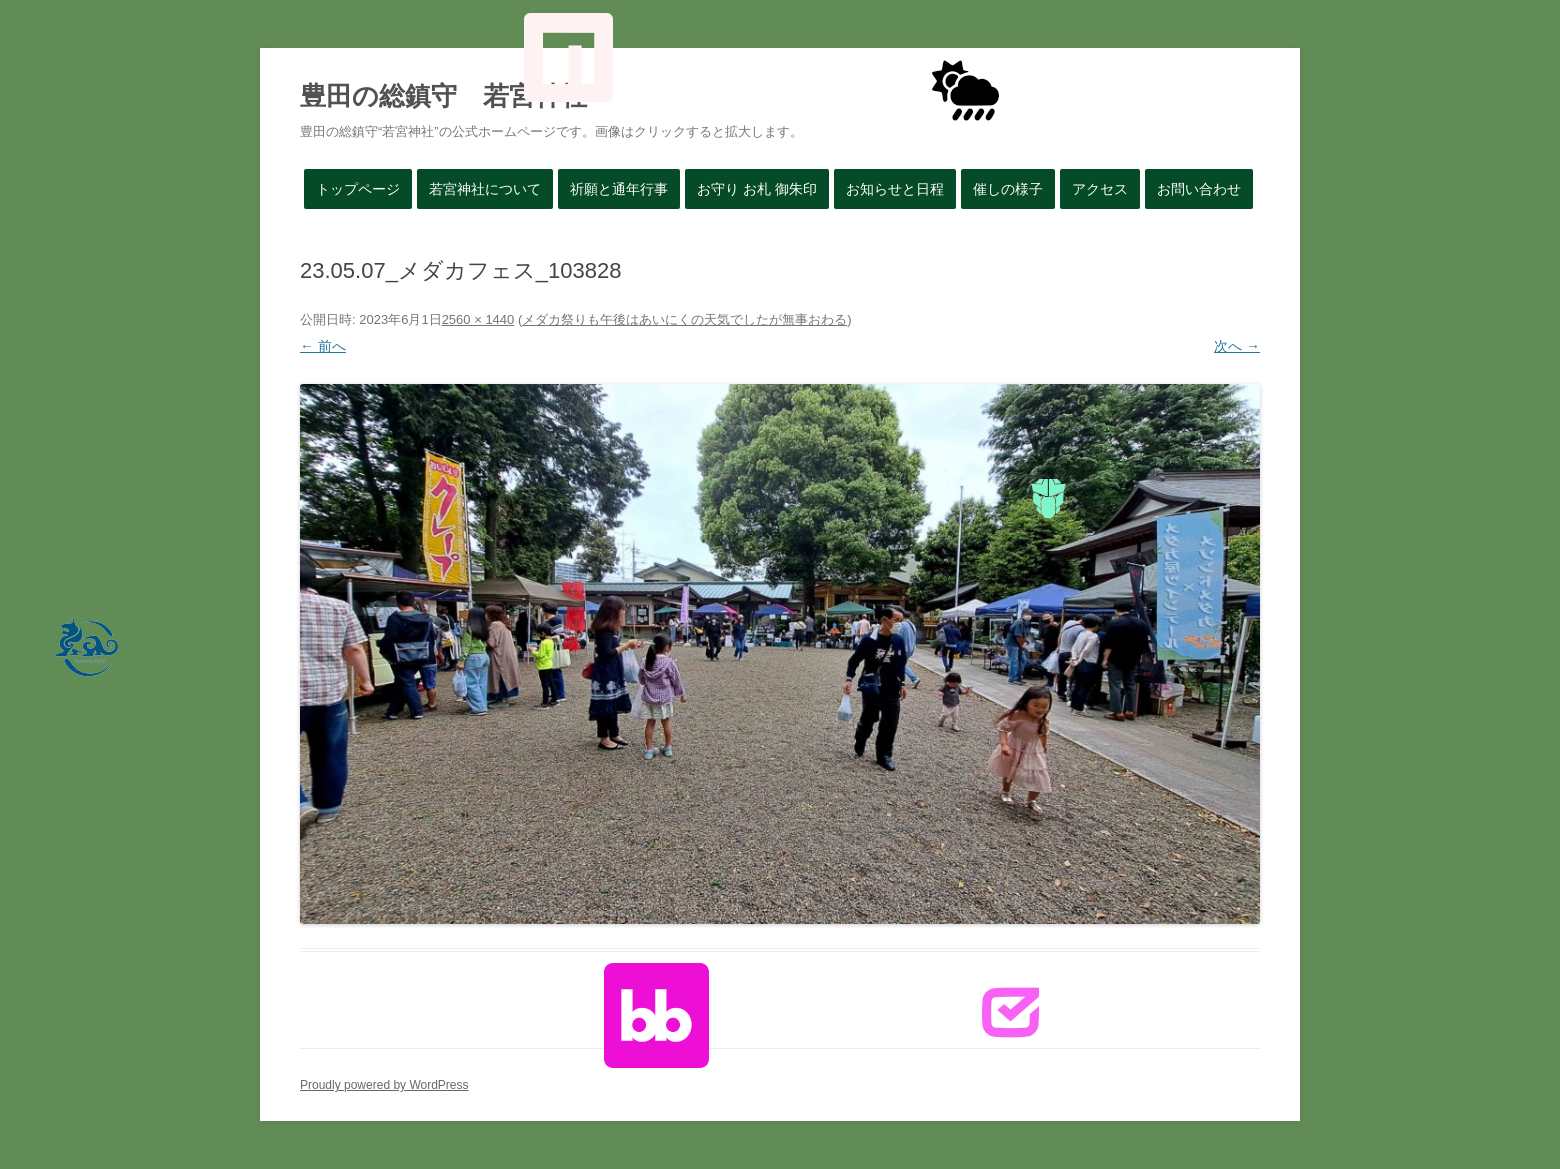 The image size is (1560, 1169). Describe the element at coordinates (1010, 1012) in the screenshot. I see `helpdesk logo - customer support platform` at that location.